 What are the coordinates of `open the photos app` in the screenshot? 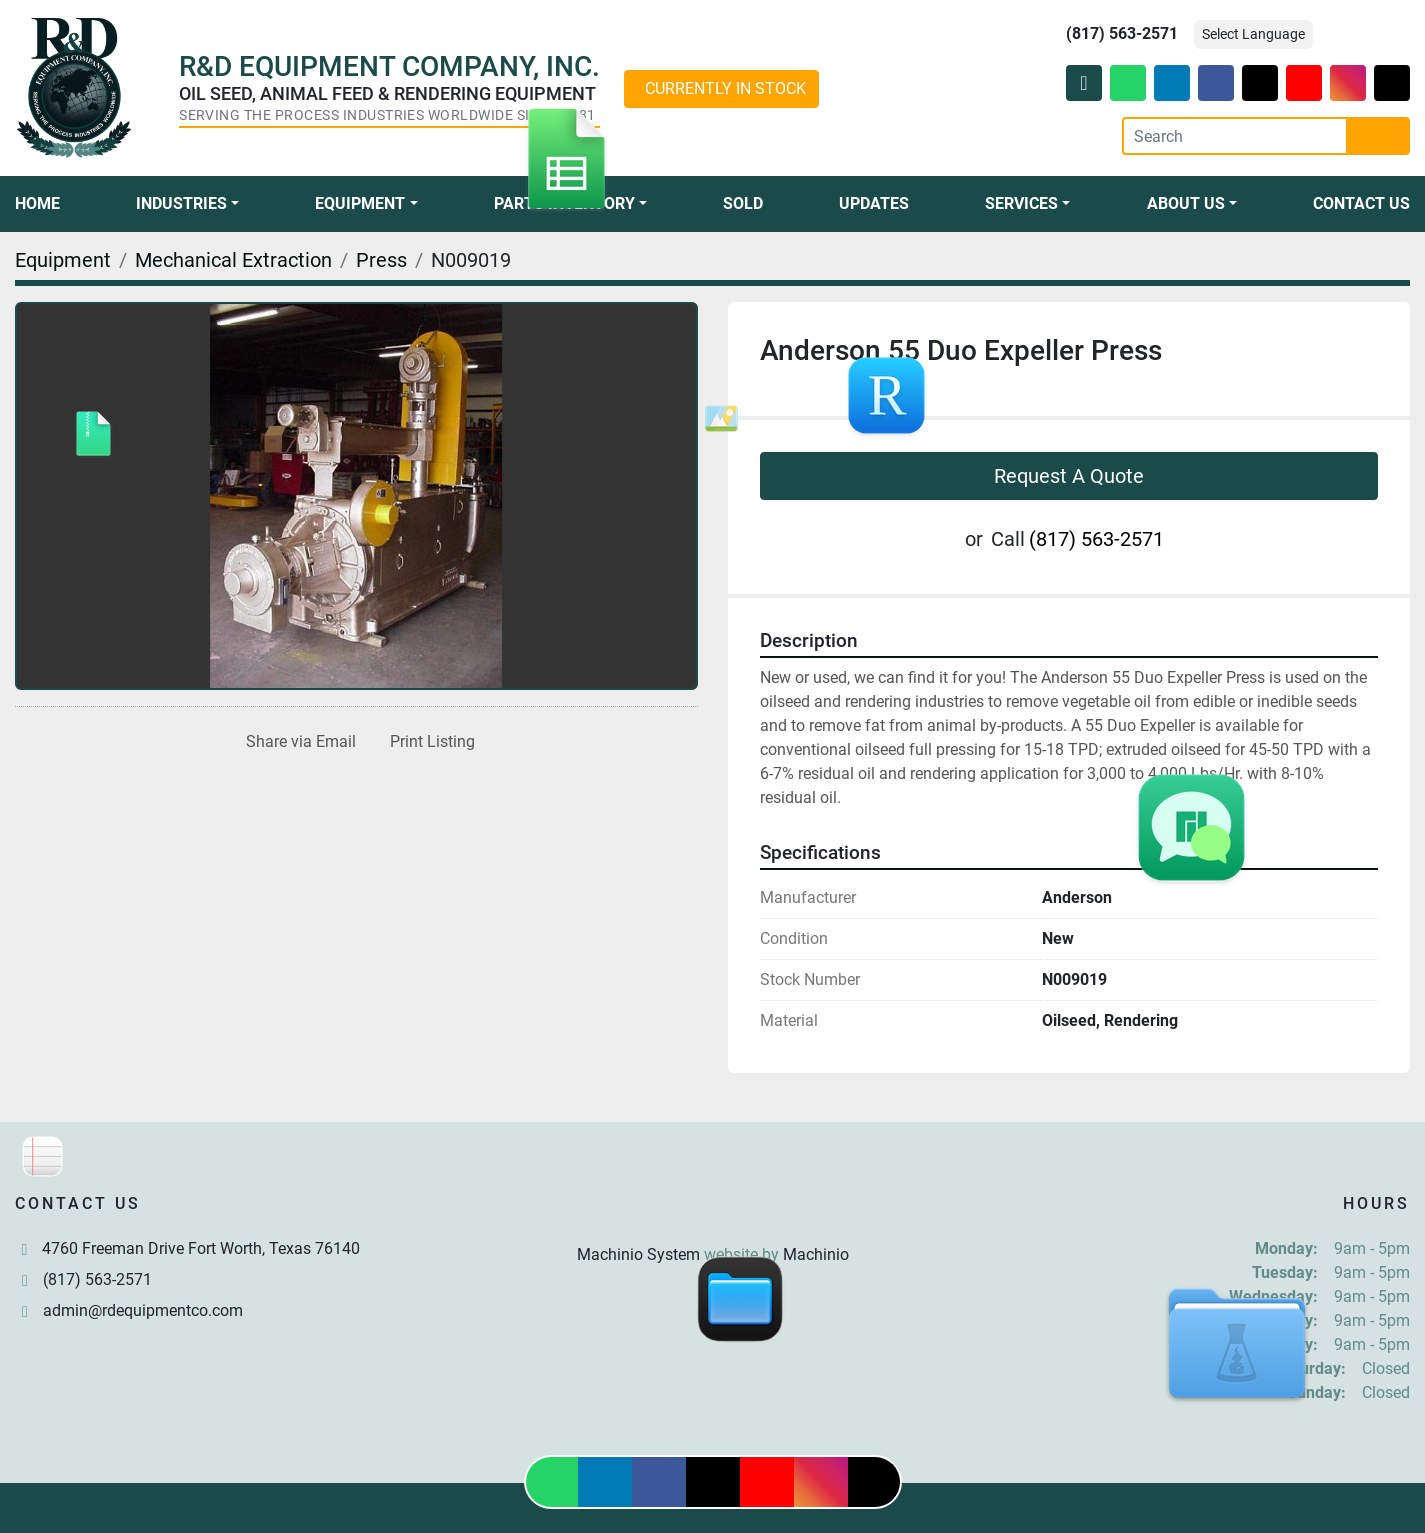 It's located at (721, 418).